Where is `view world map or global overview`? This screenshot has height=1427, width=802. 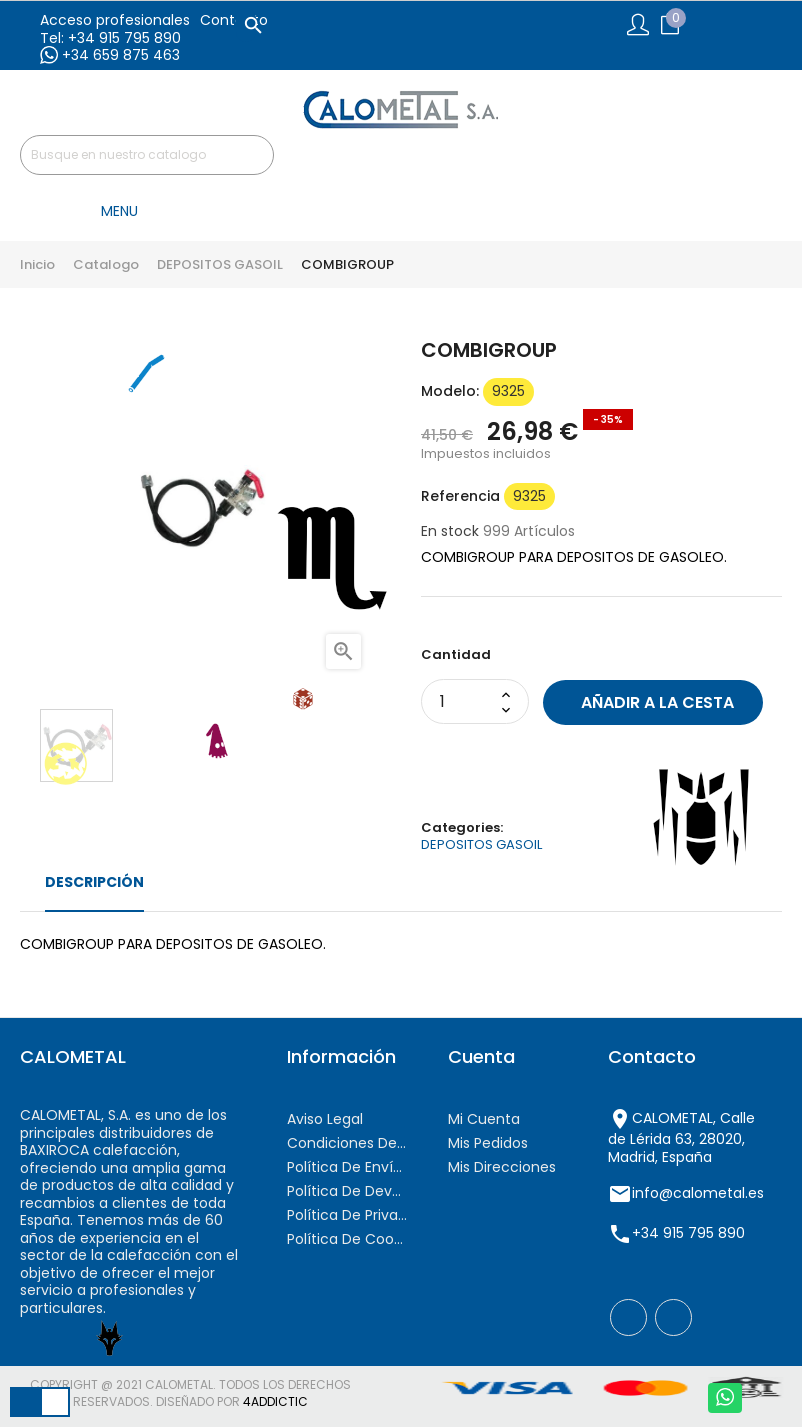
view world map or global overview is located at coordinates (66, 764).